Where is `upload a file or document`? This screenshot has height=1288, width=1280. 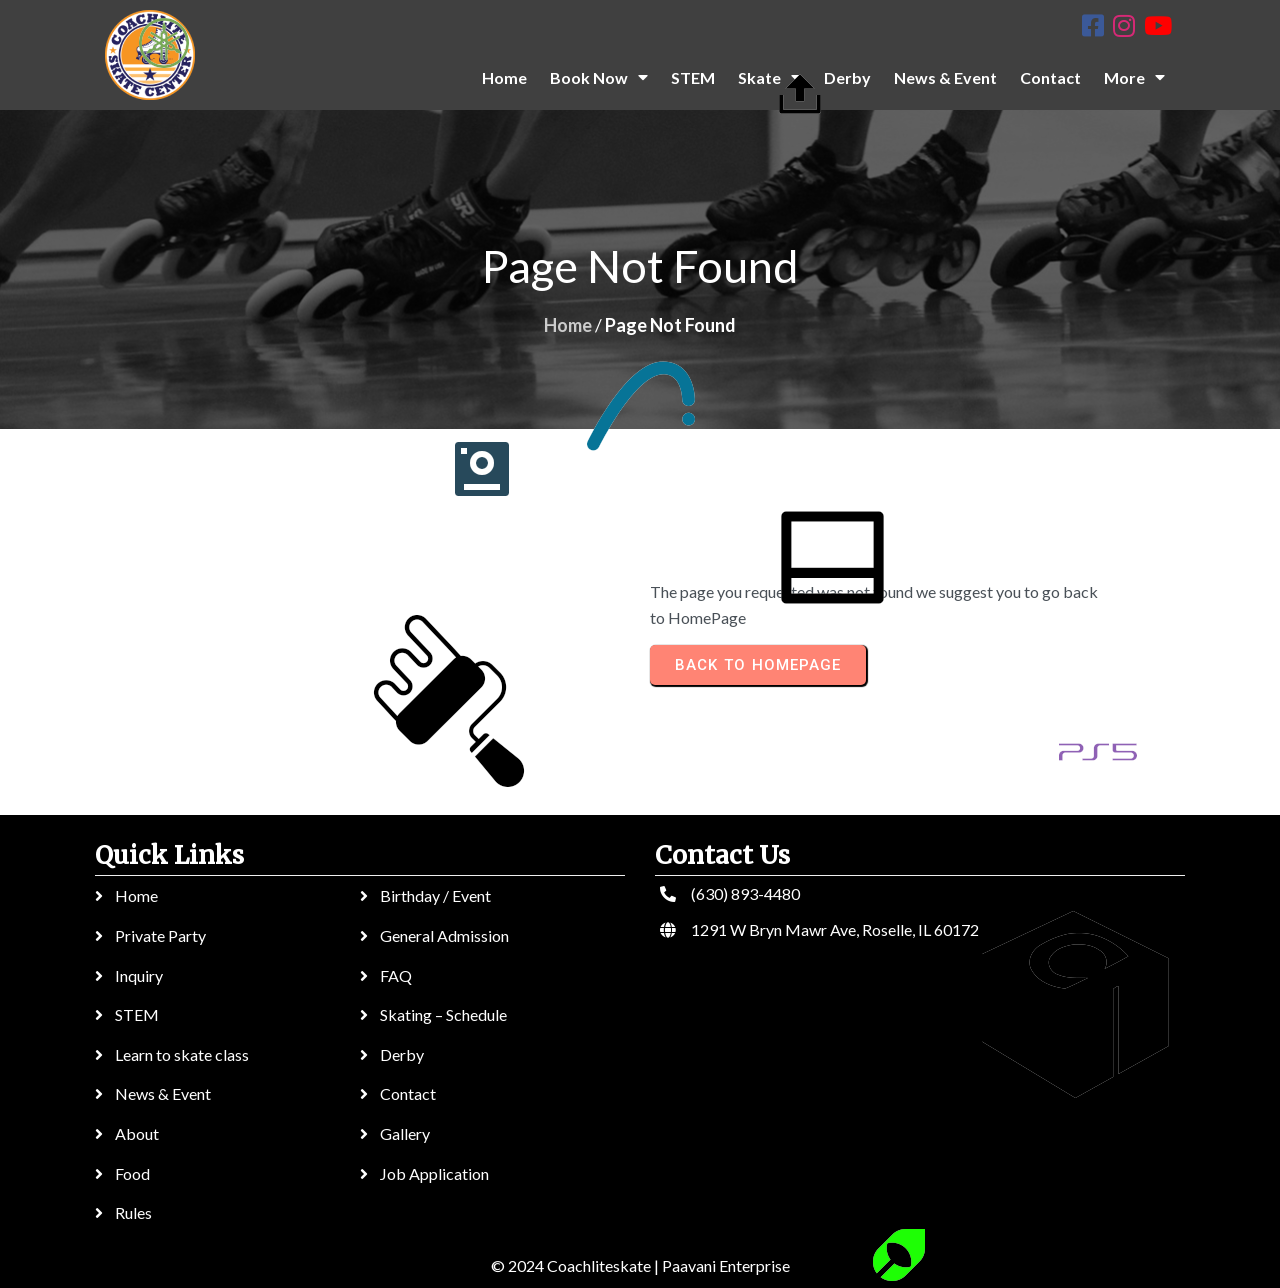
upload a file or document is located at coordinates (800, 95).